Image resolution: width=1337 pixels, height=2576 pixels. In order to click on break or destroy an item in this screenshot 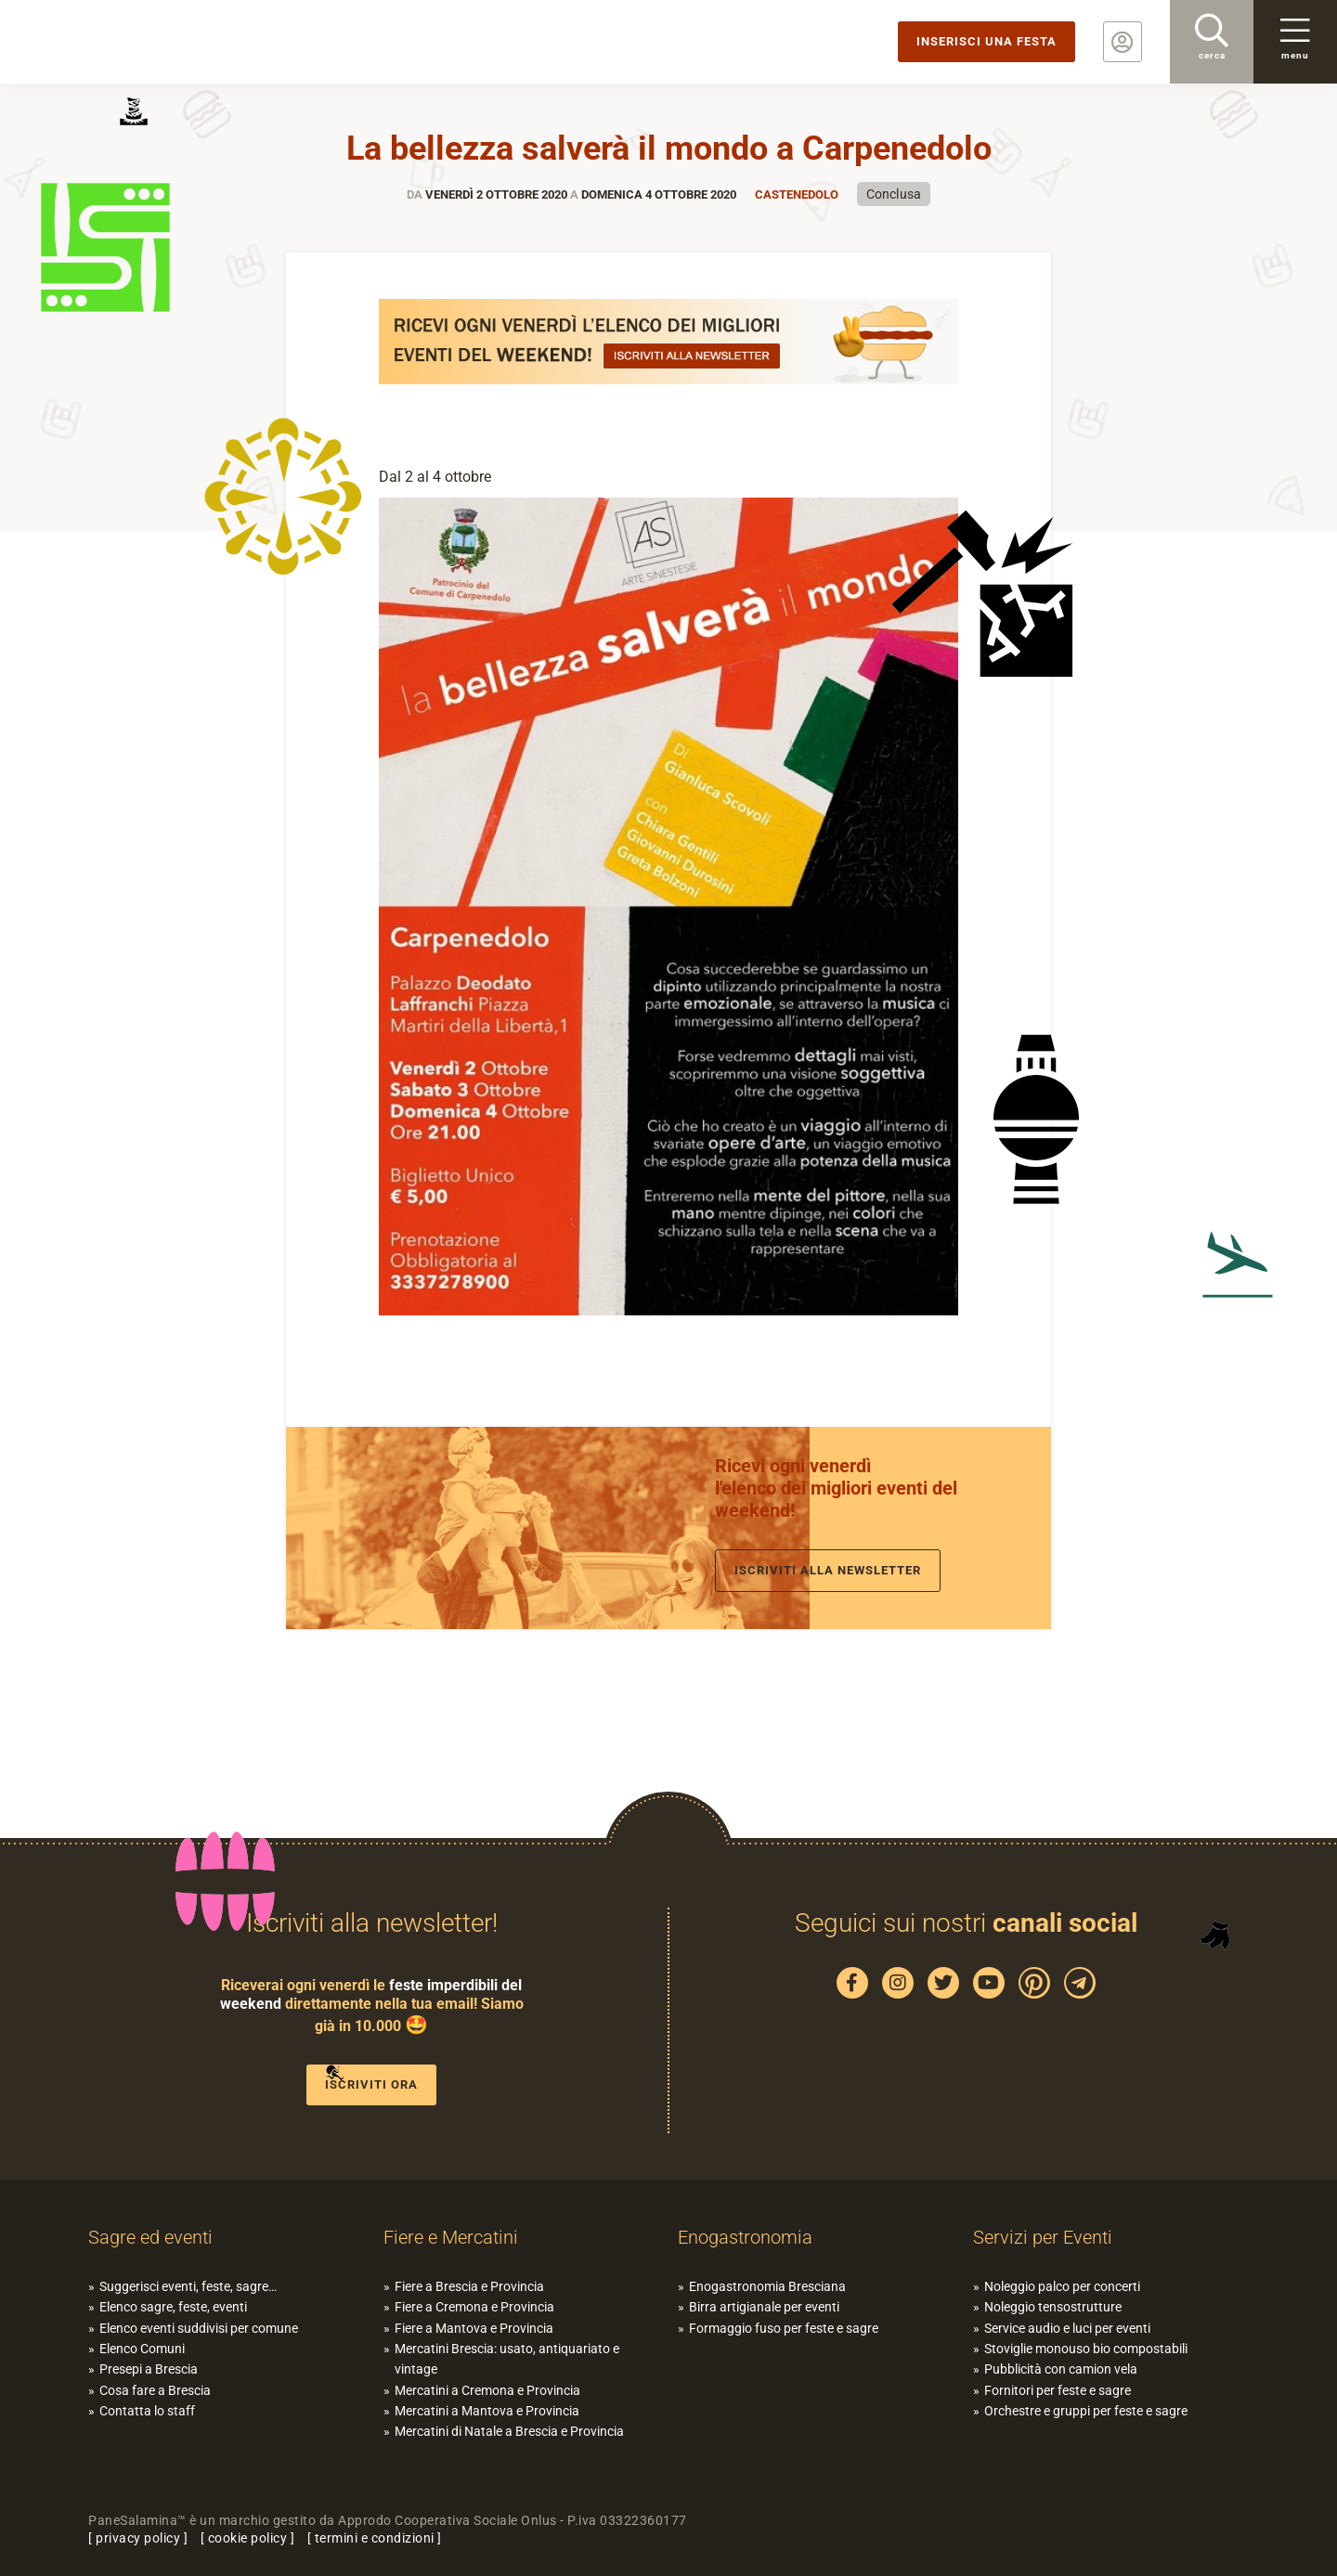, I will do `click(981, 585)`.